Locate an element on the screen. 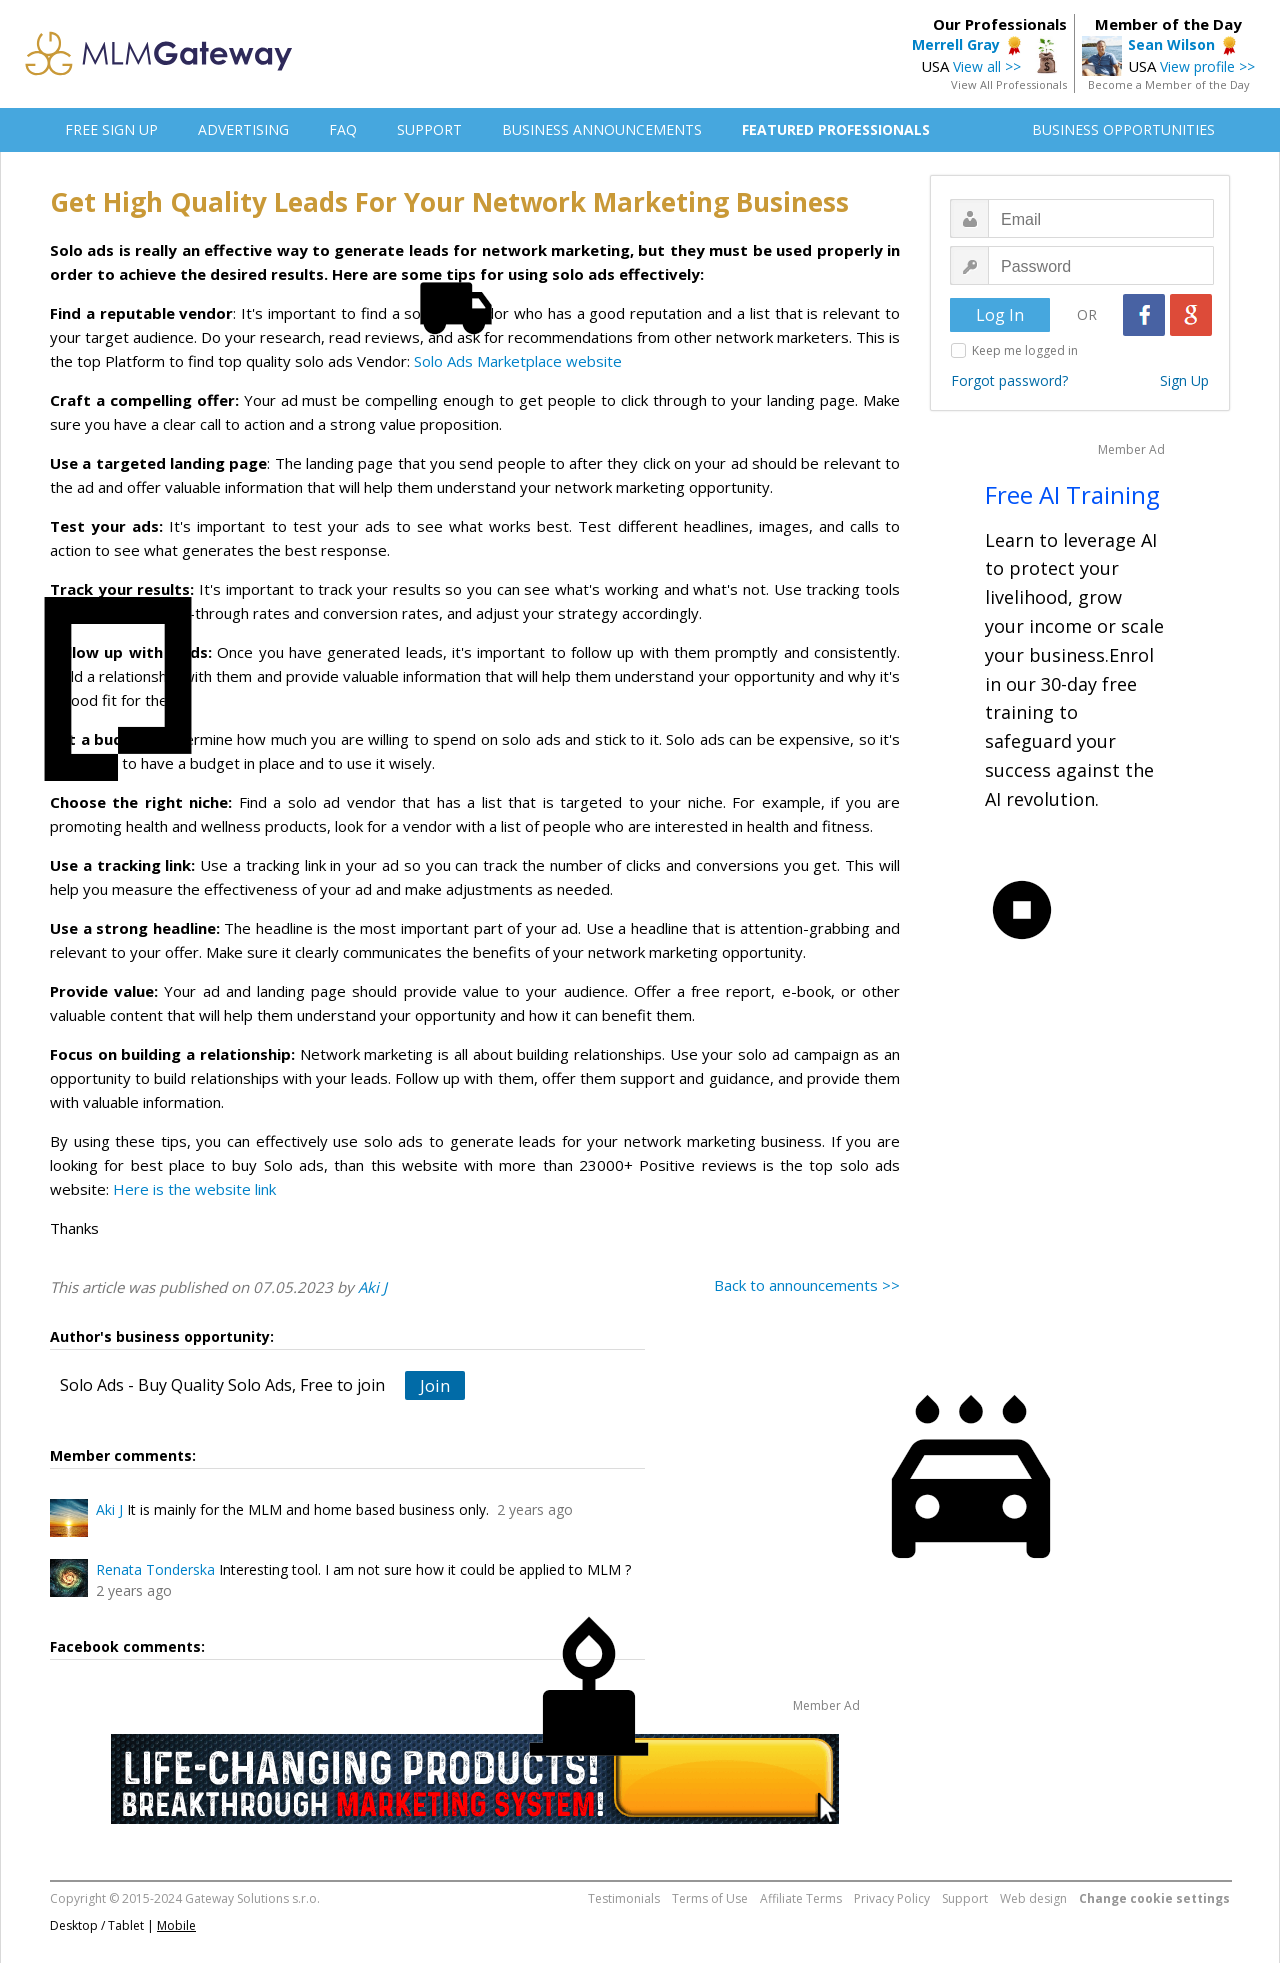 Image resolution: width=1280 pixels, height=1963 pixels. find nearby car wash locations is located at coordinates (971, 1471).